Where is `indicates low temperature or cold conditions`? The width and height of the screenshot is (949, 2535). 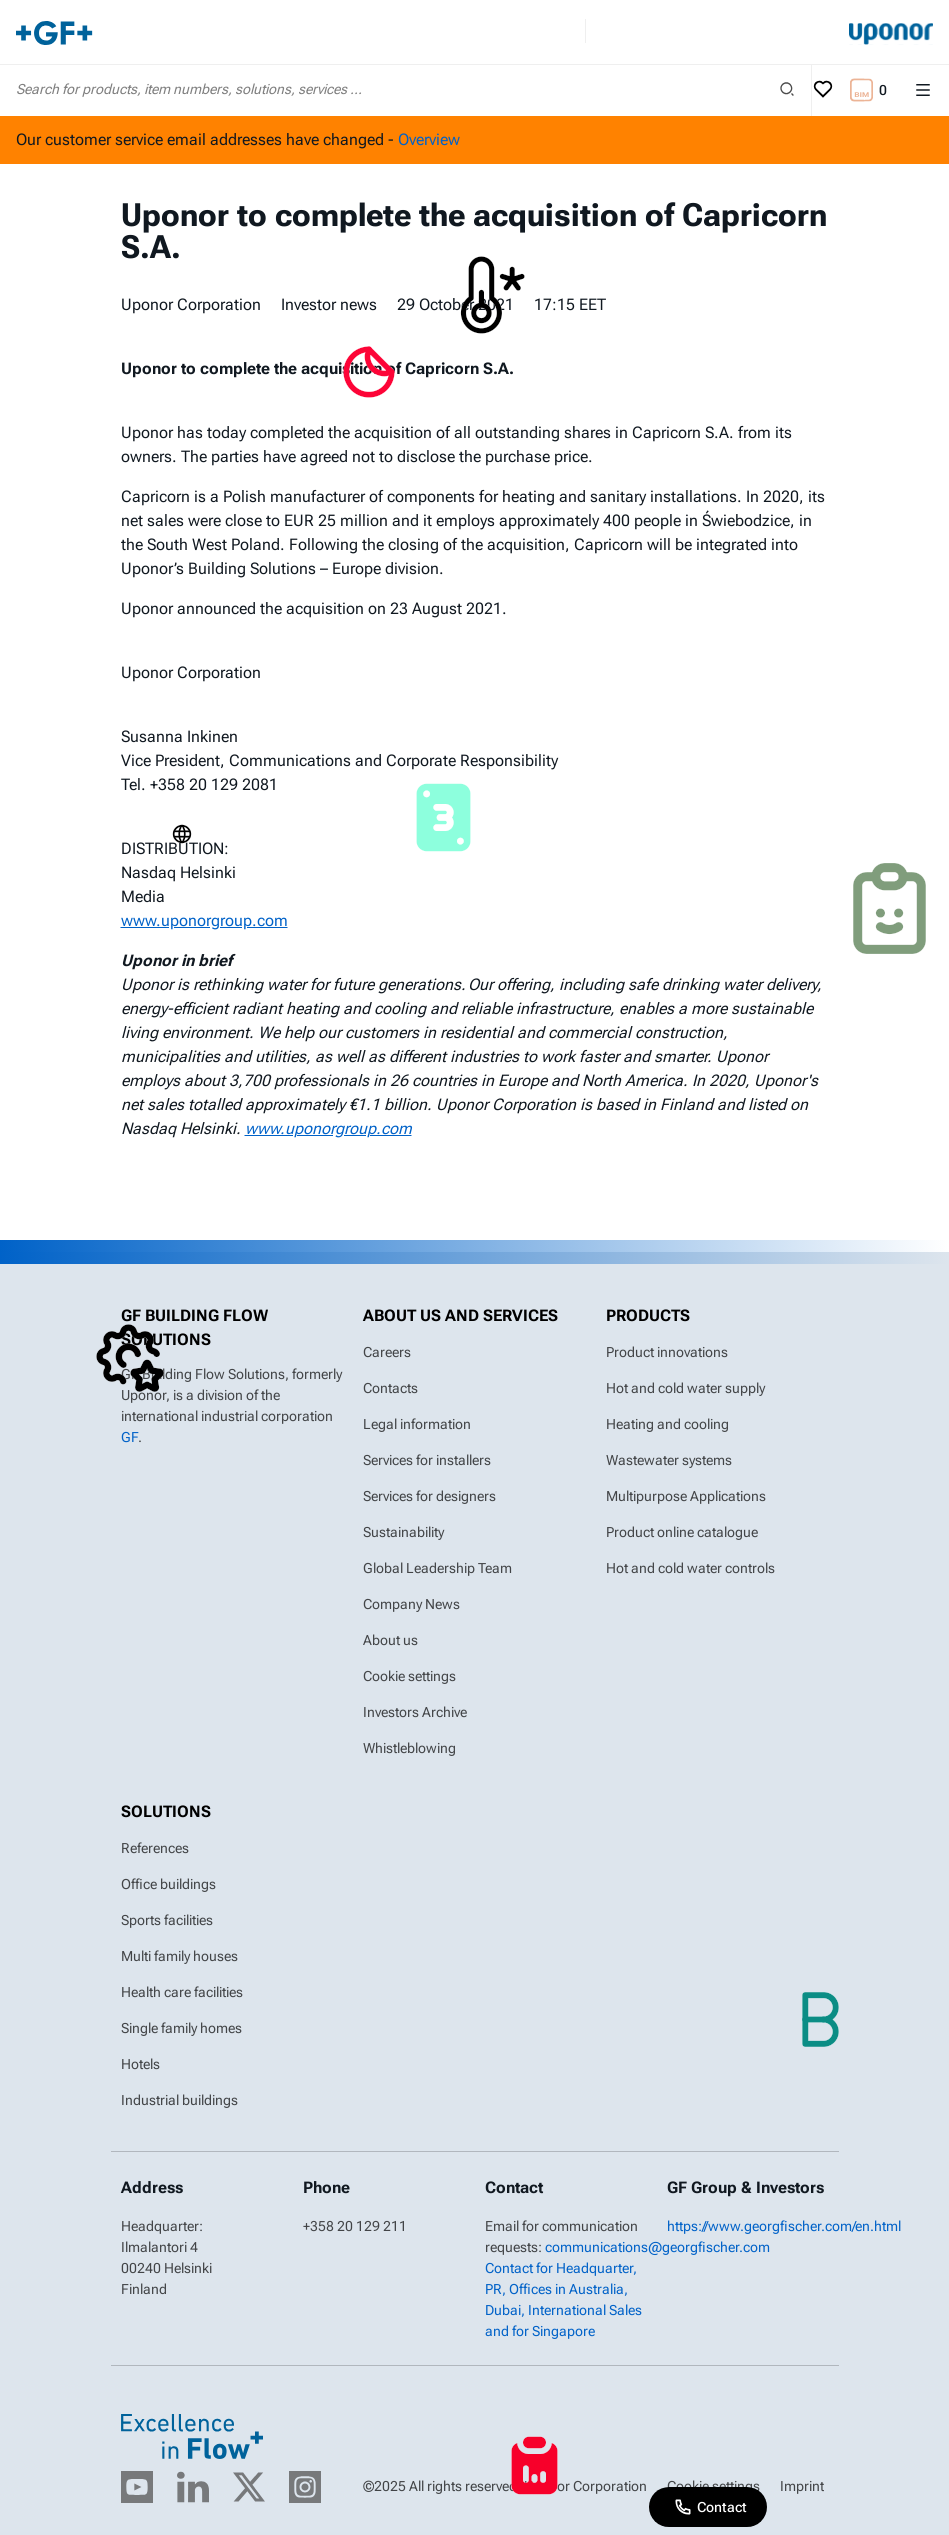 indicates low temperature or cold conditions is located at coordinates (484, 295).